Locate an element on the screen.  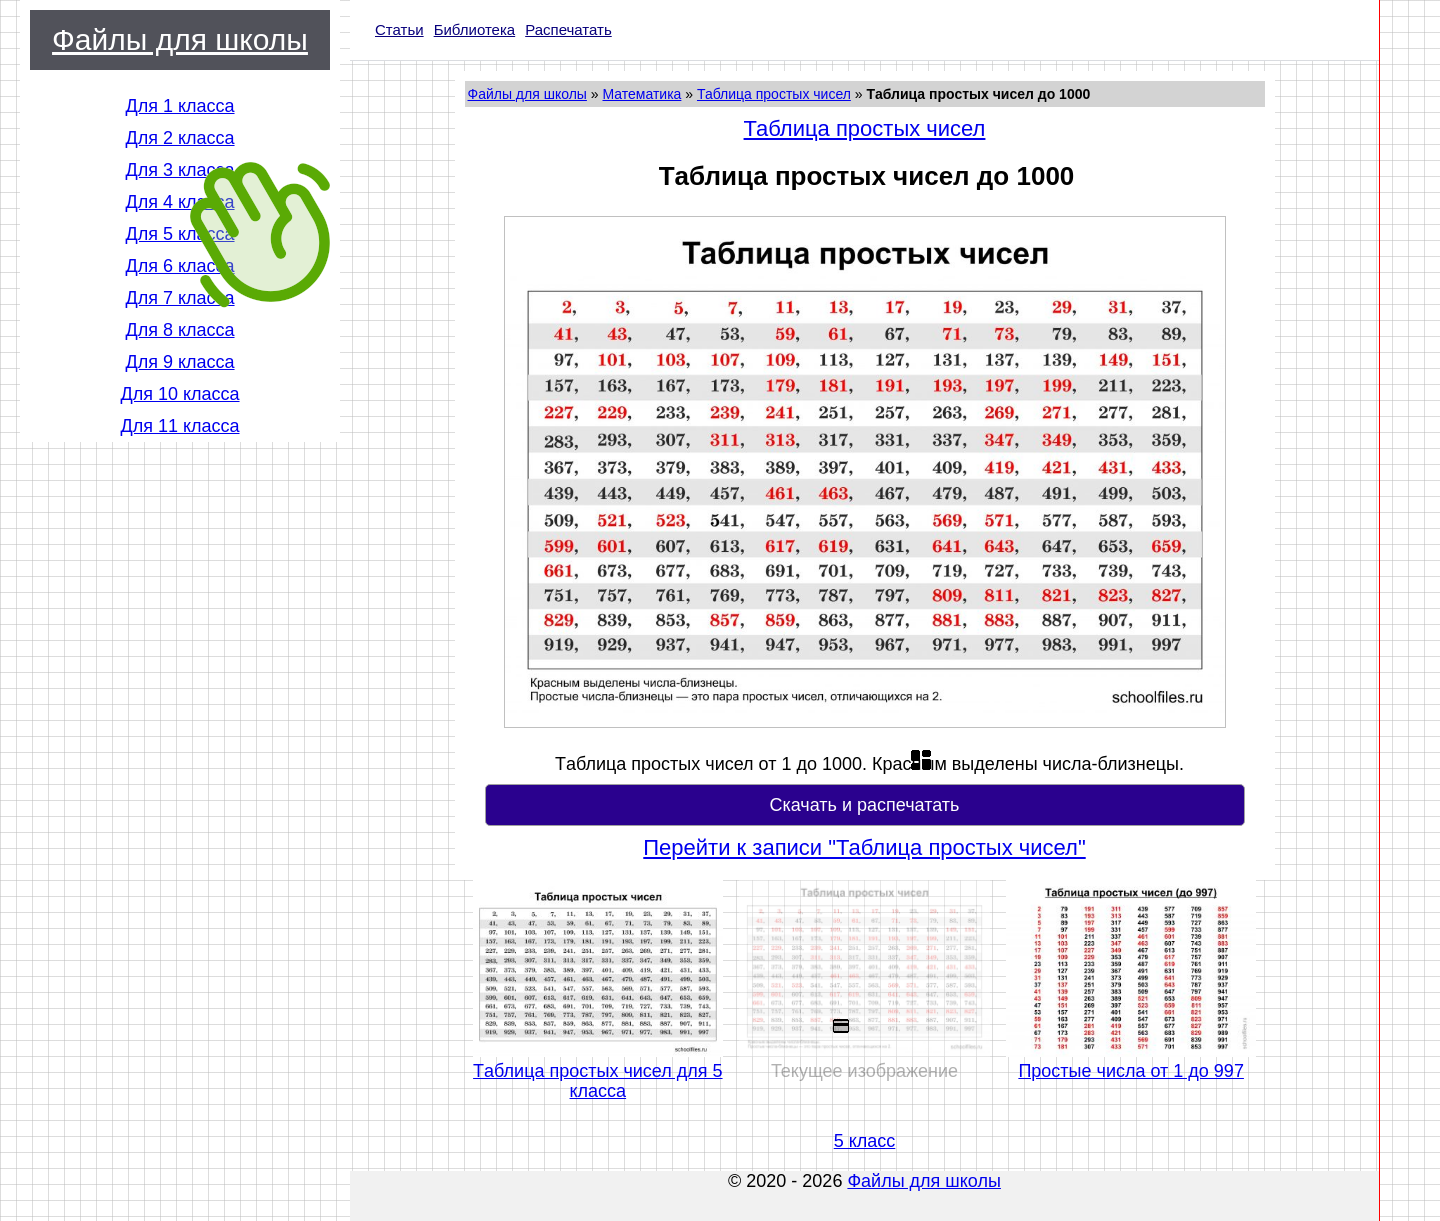
send a friendly greeting or wave is located at coordinates (260, 232).